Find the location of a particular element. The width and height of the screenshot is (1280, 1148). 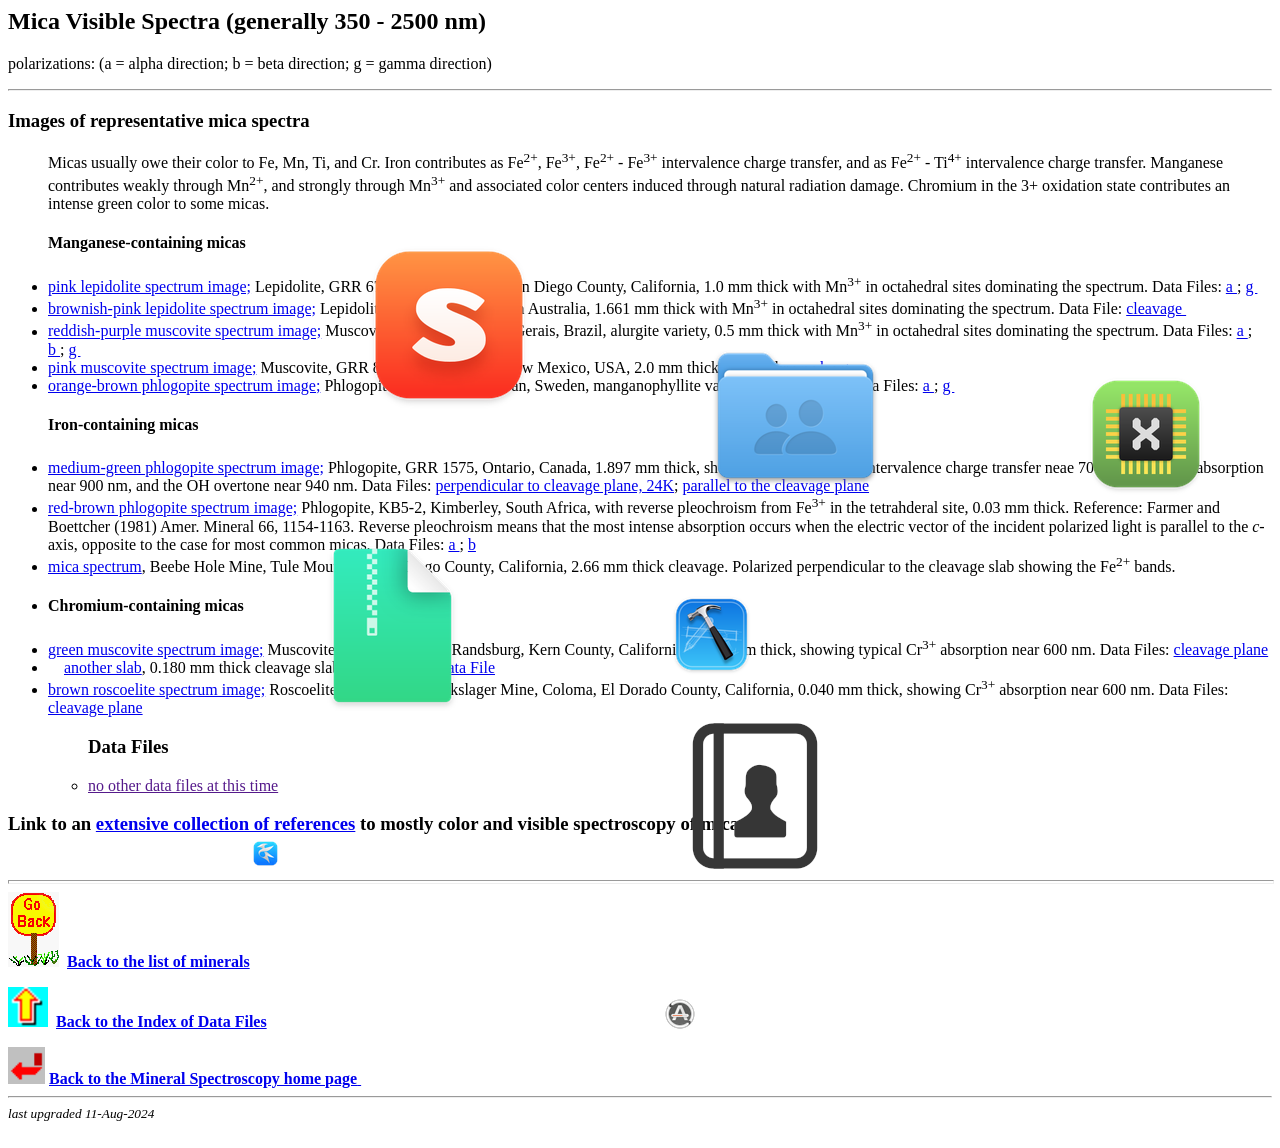

open jockey media player app is located at coordinates (711, 634).